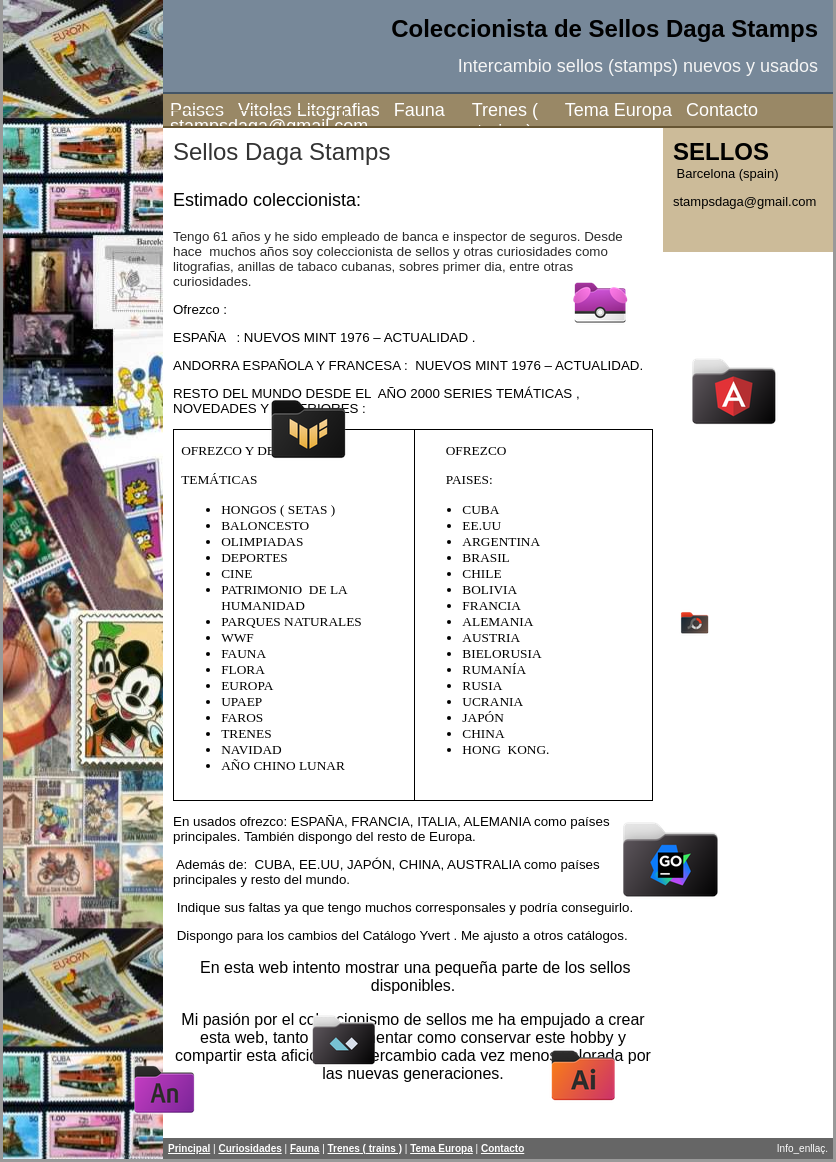  What do you see at coordinates (343, 1041) in the screenshot?
I see `open alpinejs project folder` at bounding box center [343, 1041].